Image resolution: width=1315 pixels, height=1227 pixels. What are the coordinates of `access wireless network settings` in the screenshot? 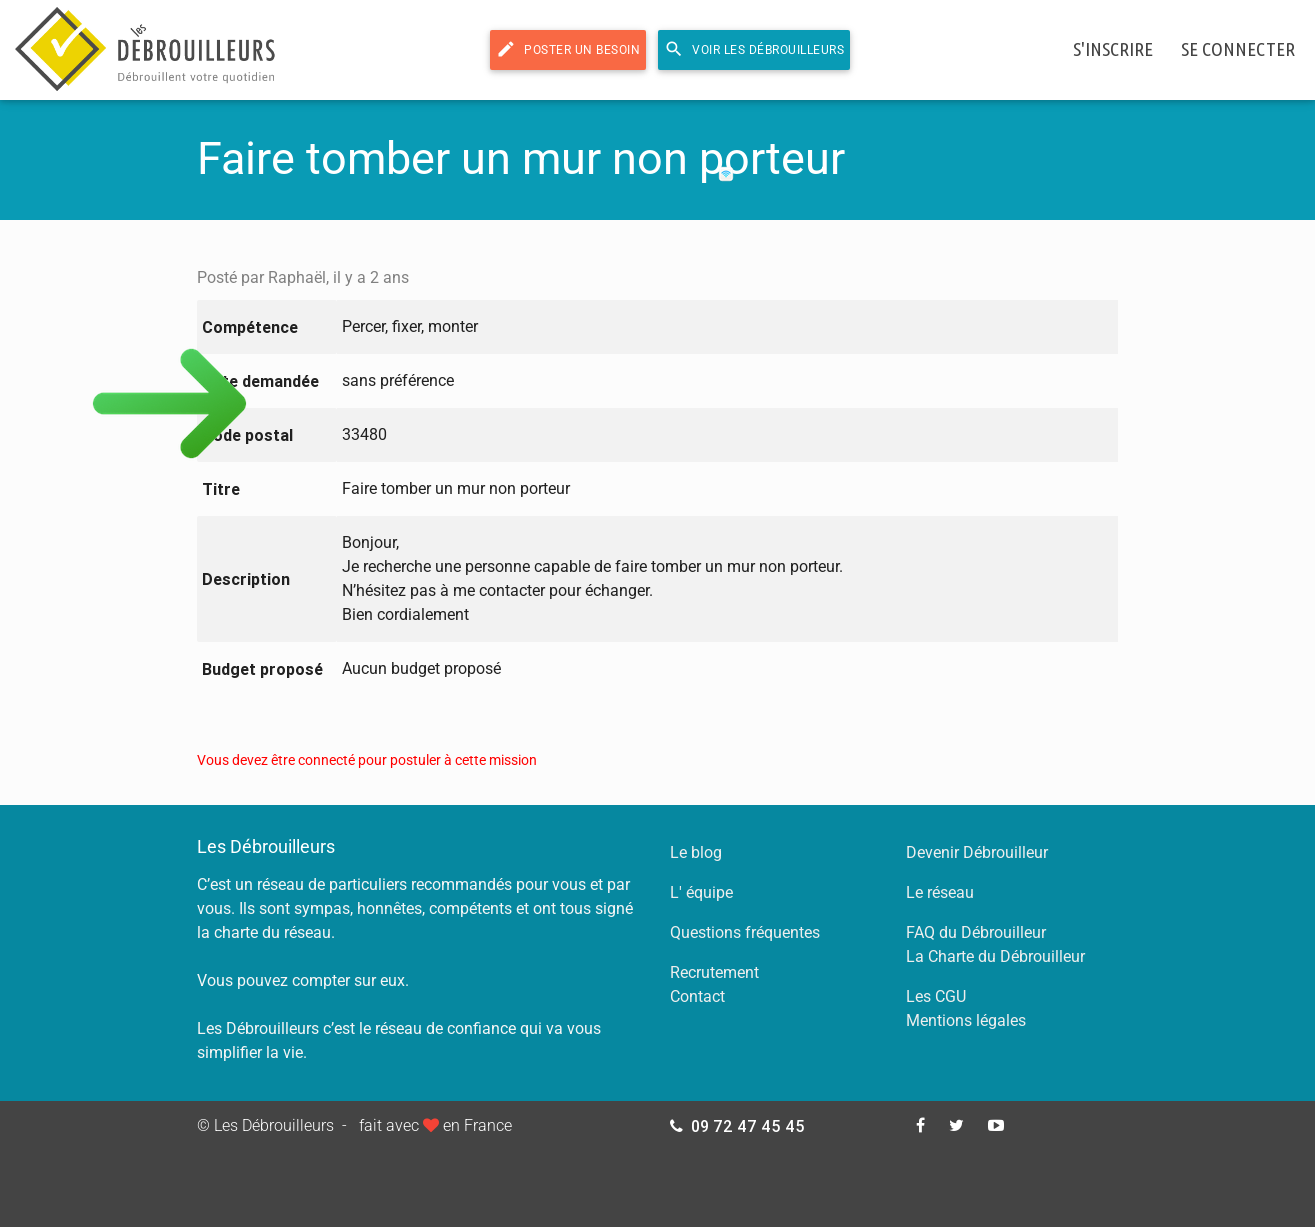 It's located at (726, 174).